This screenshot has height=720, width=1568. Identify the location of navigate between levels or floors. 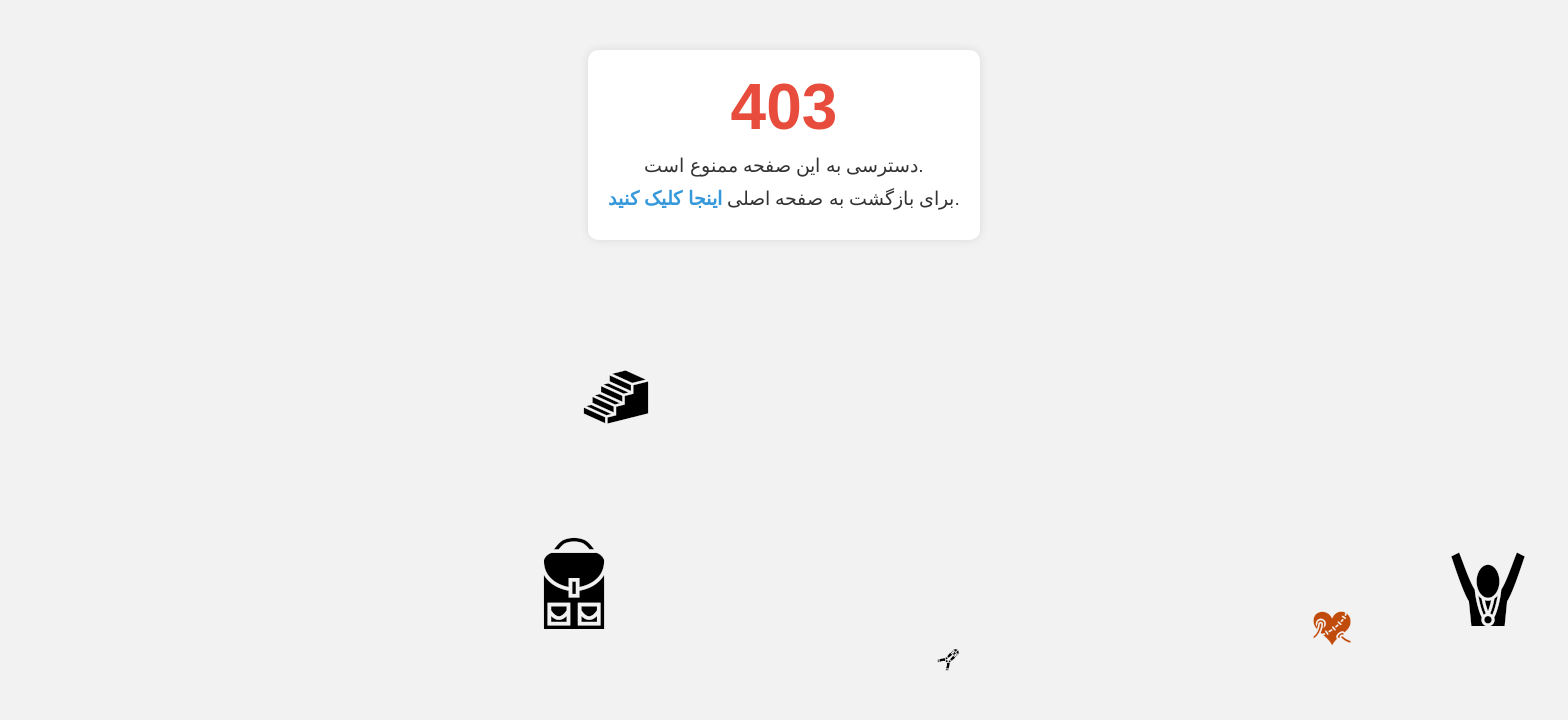
(616, 397).